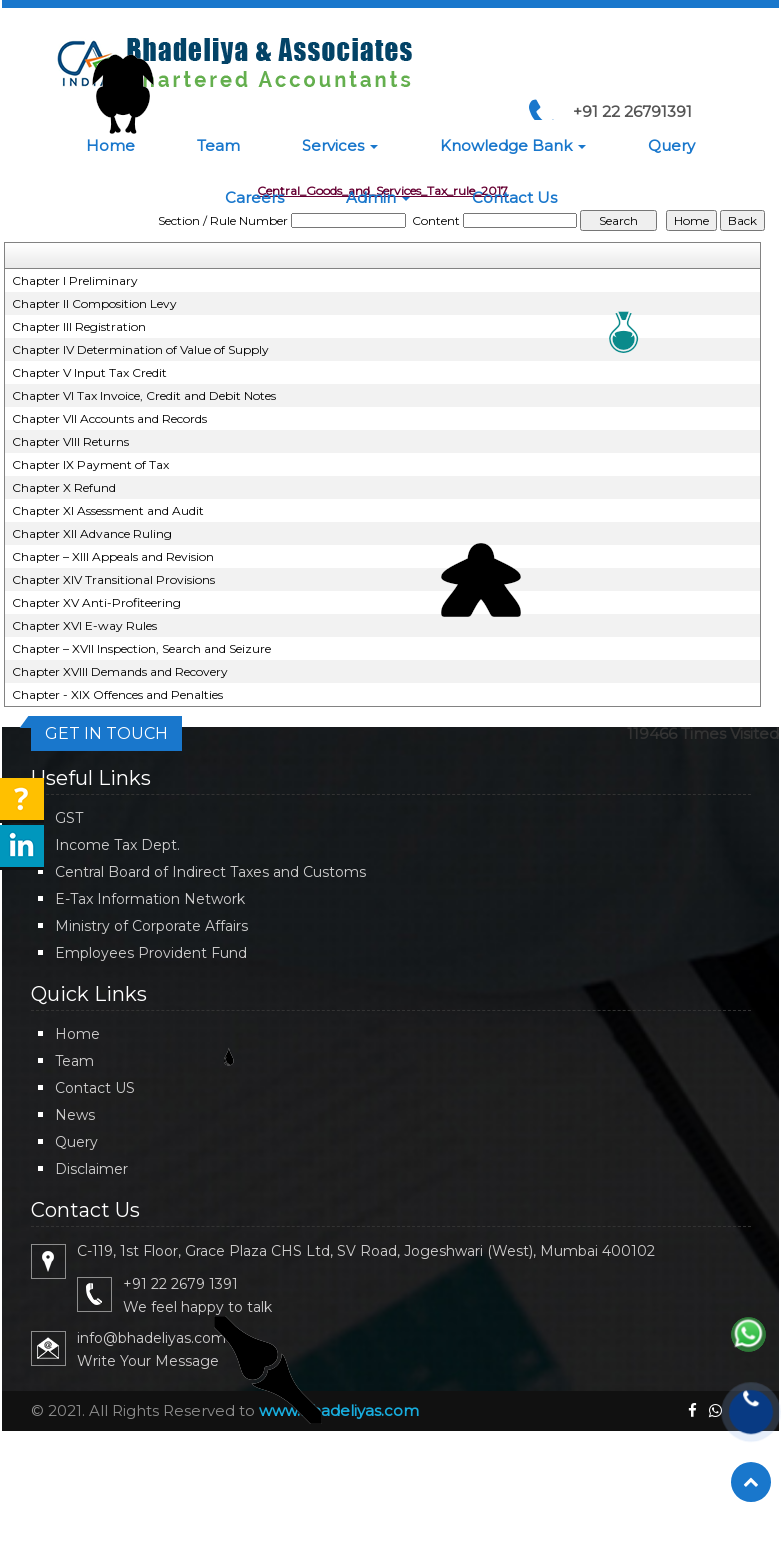 The width and height of the screenshot is (781, 1552). I want to click on access the alchemy or crafting menu, so click(623, 332).